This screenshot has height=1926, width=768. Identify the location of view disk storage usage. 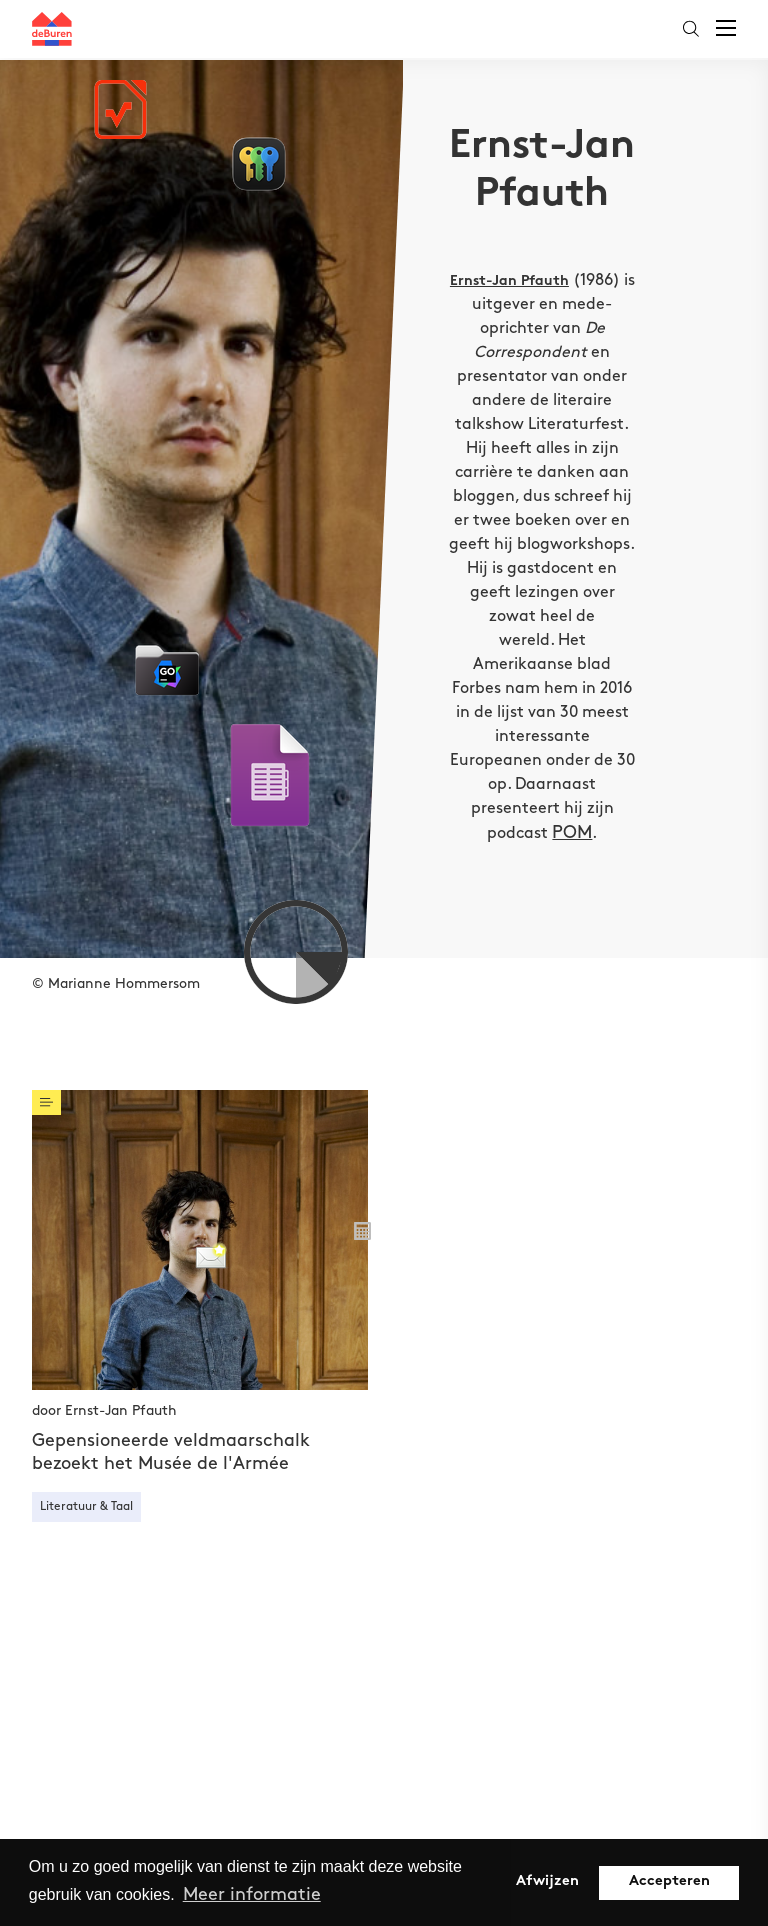
(296, 952).